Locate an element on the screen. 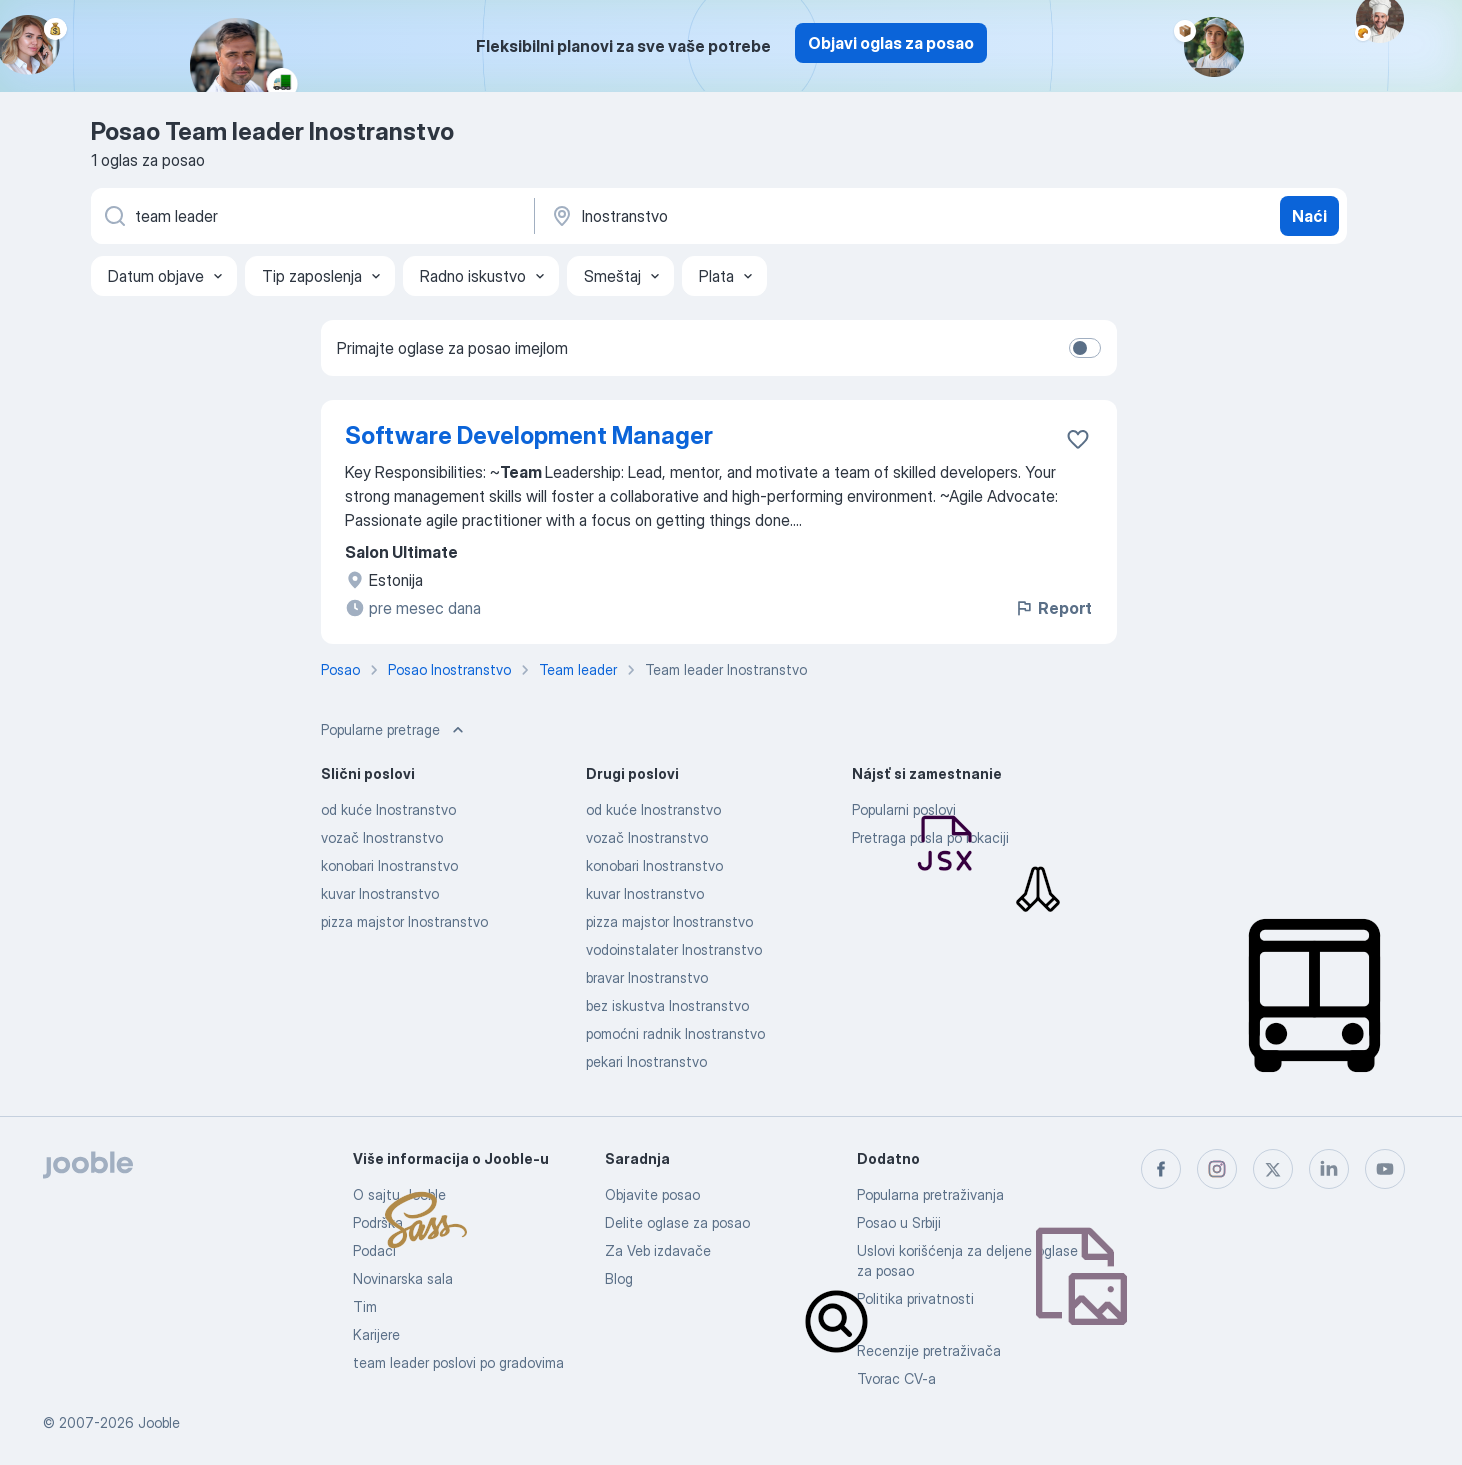 Image resolution: width=1462 pixels, height=1465 pixels. jsx file type indicator is located at coordinates (946, 845).